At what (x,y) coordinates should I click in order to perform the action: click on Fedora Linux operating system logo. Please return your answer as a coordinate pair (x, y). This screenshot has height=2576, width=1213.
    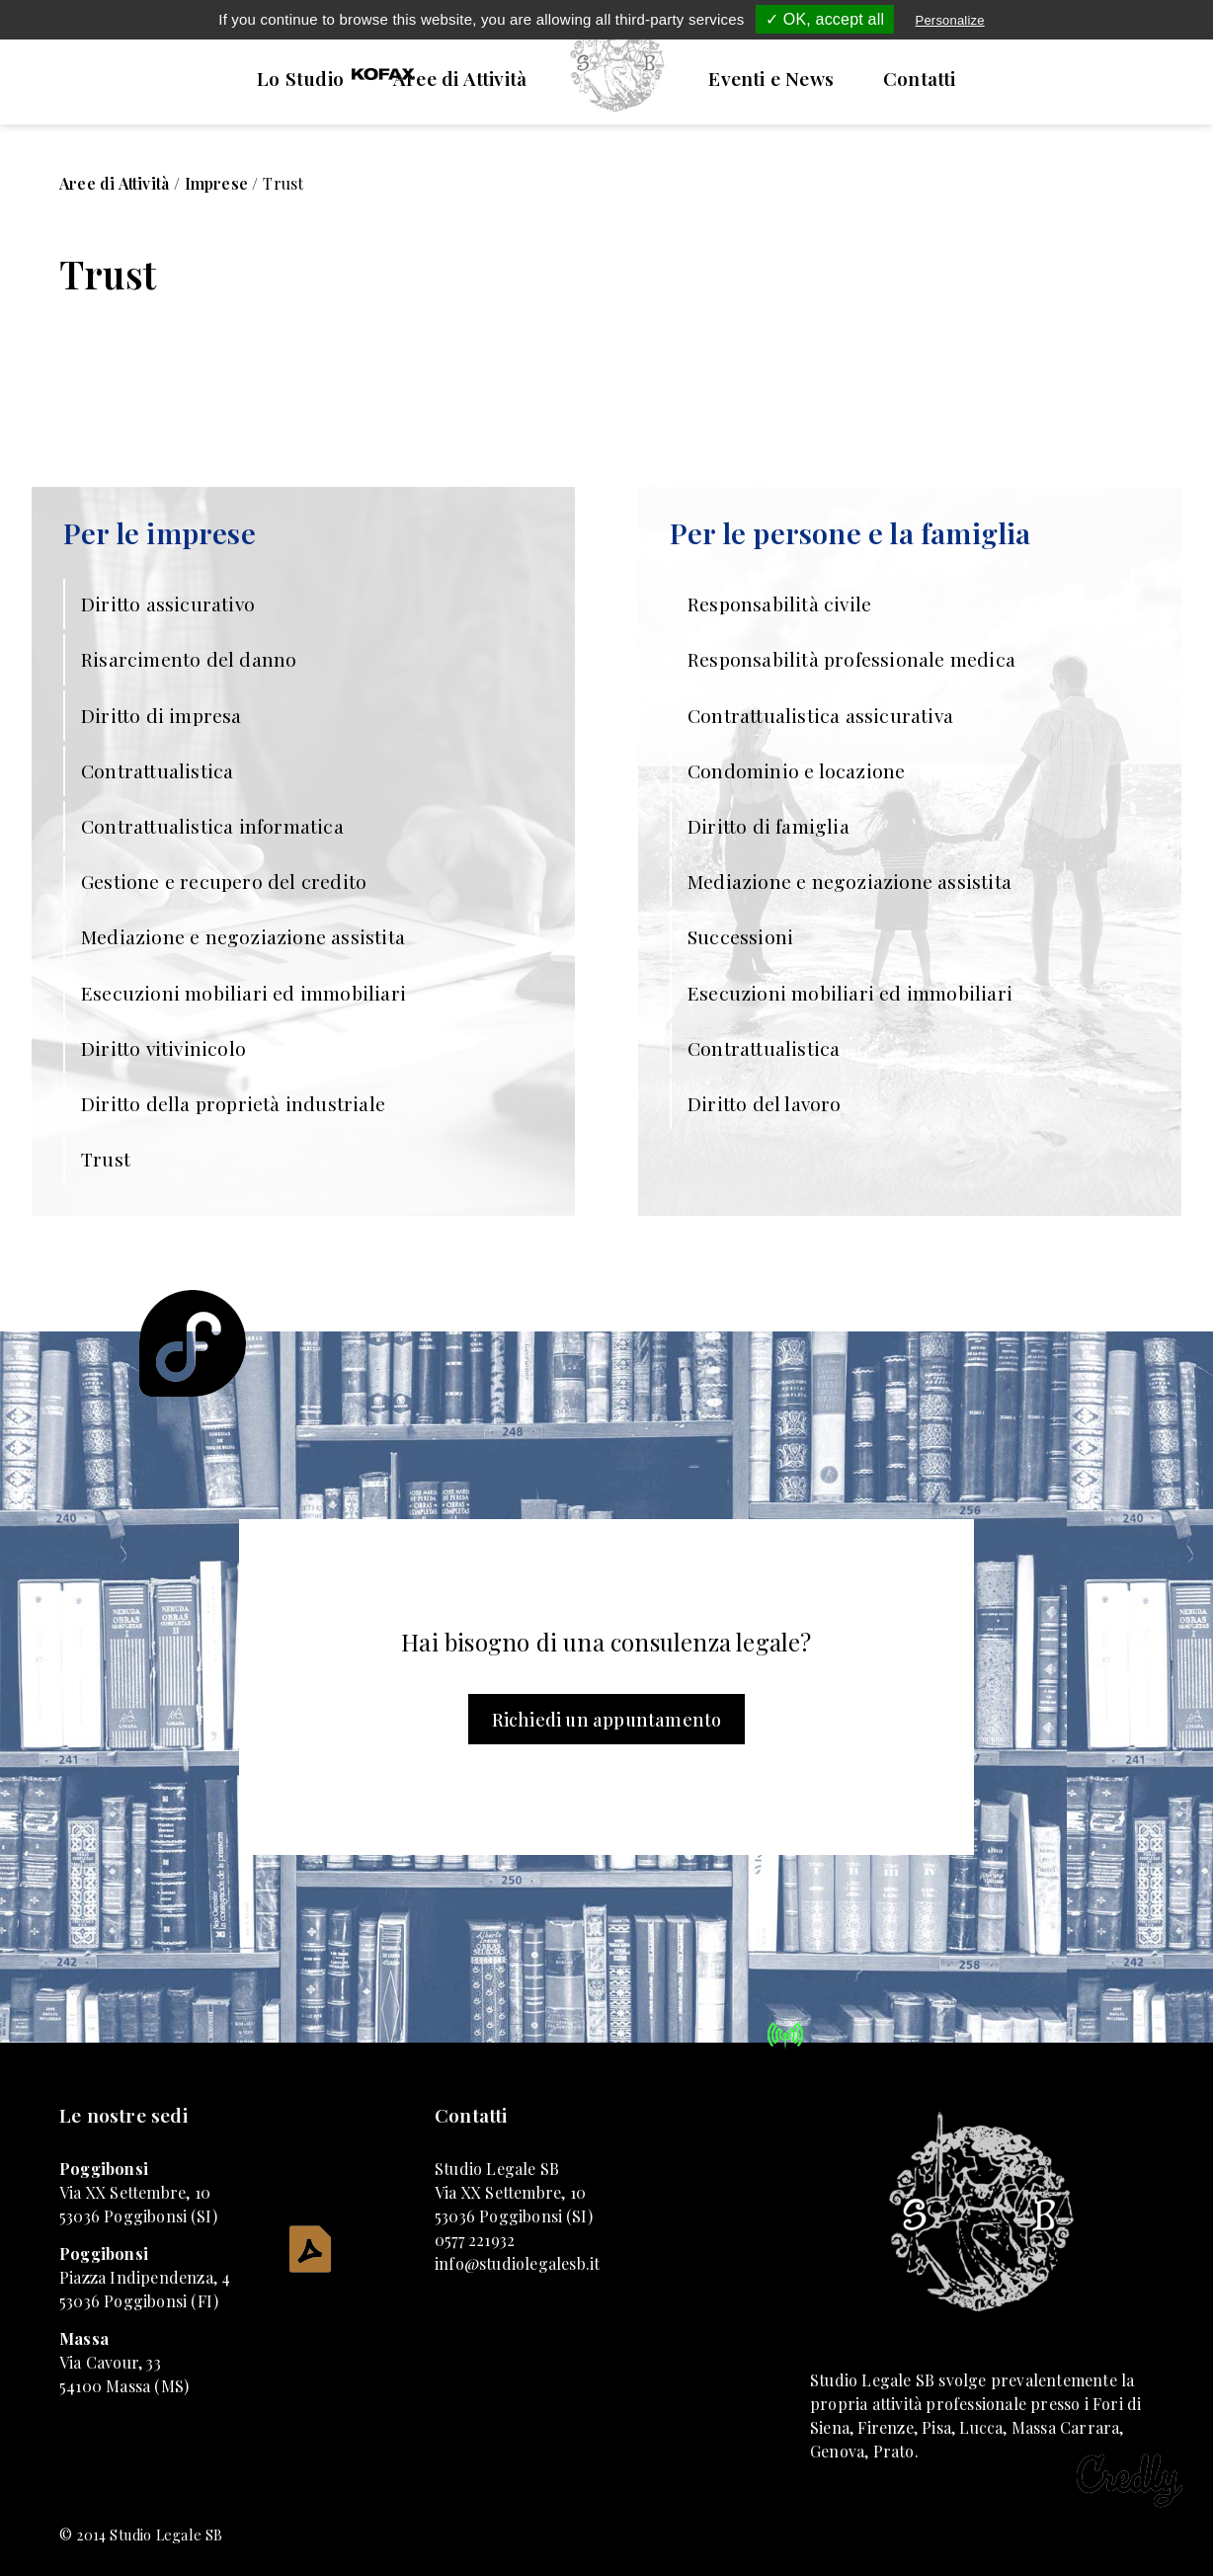
    Looking at the image, I should click on (193, 1343).